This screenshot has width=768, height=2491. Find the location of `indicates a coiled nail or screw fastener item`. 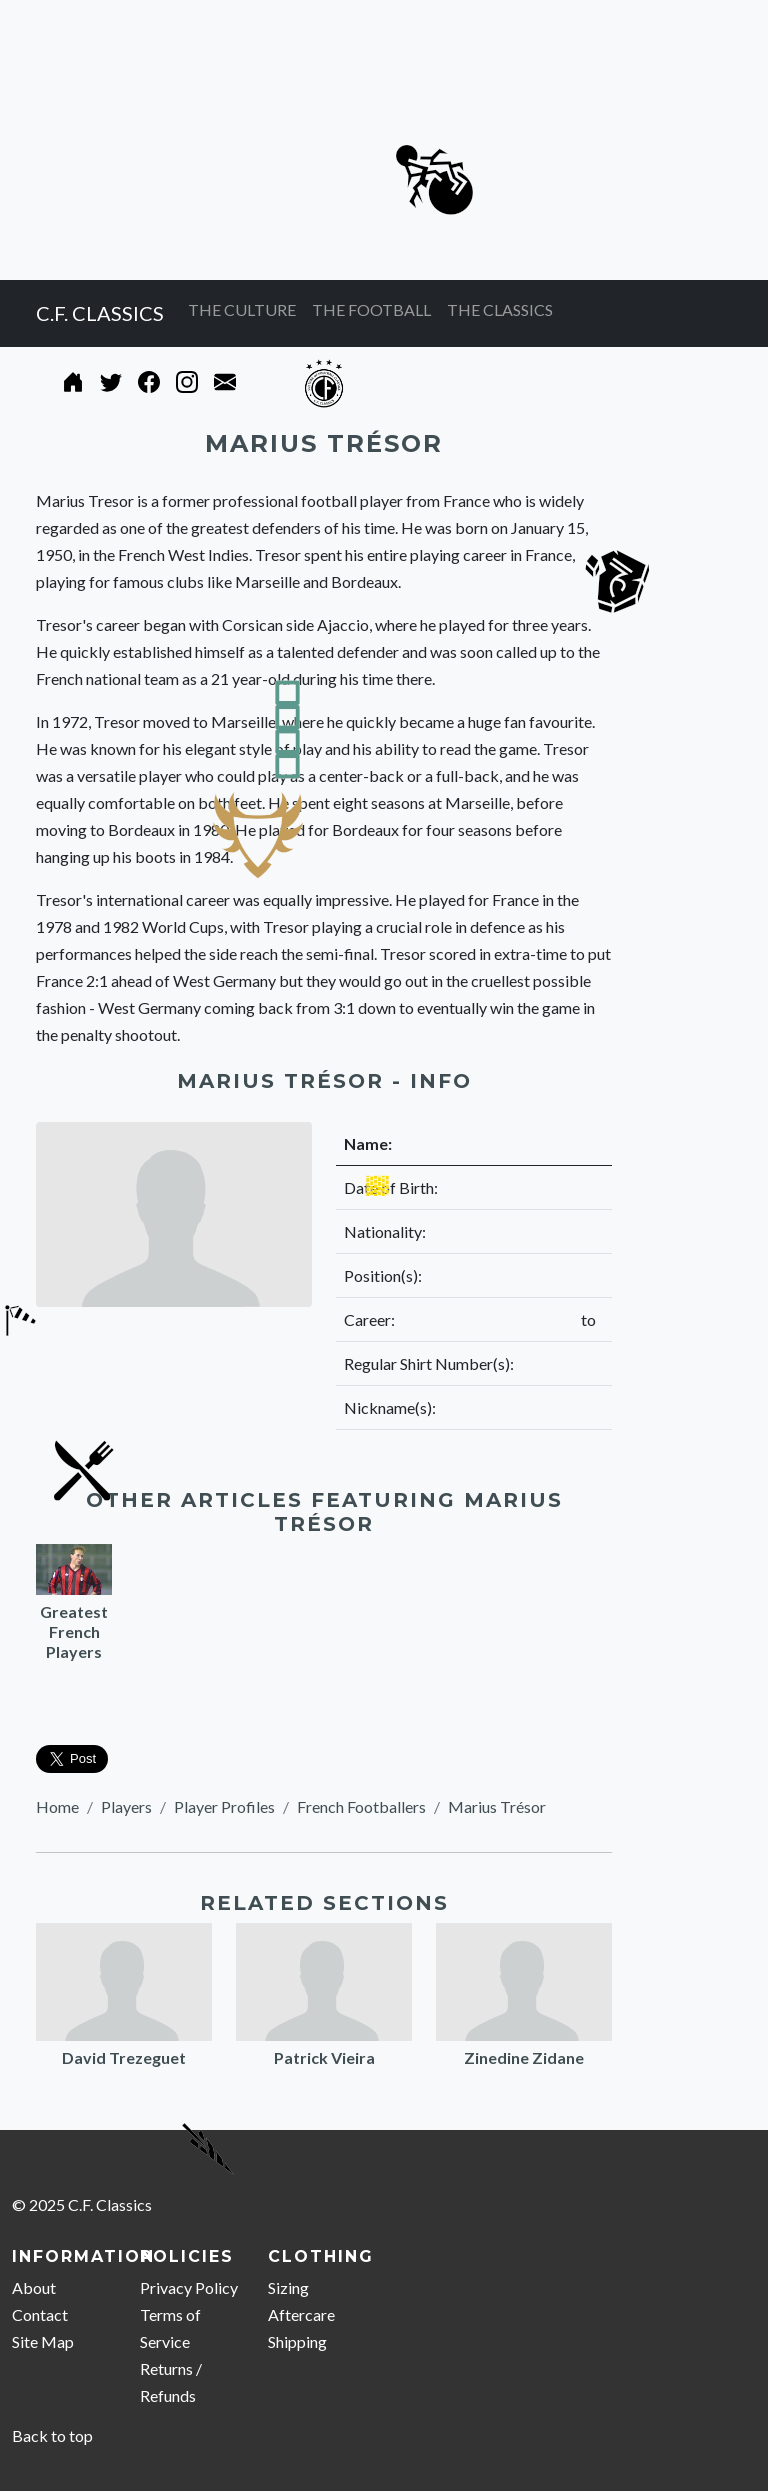

indicates a coiled nail or screw fastener item is located at coordinates (208, 2149).